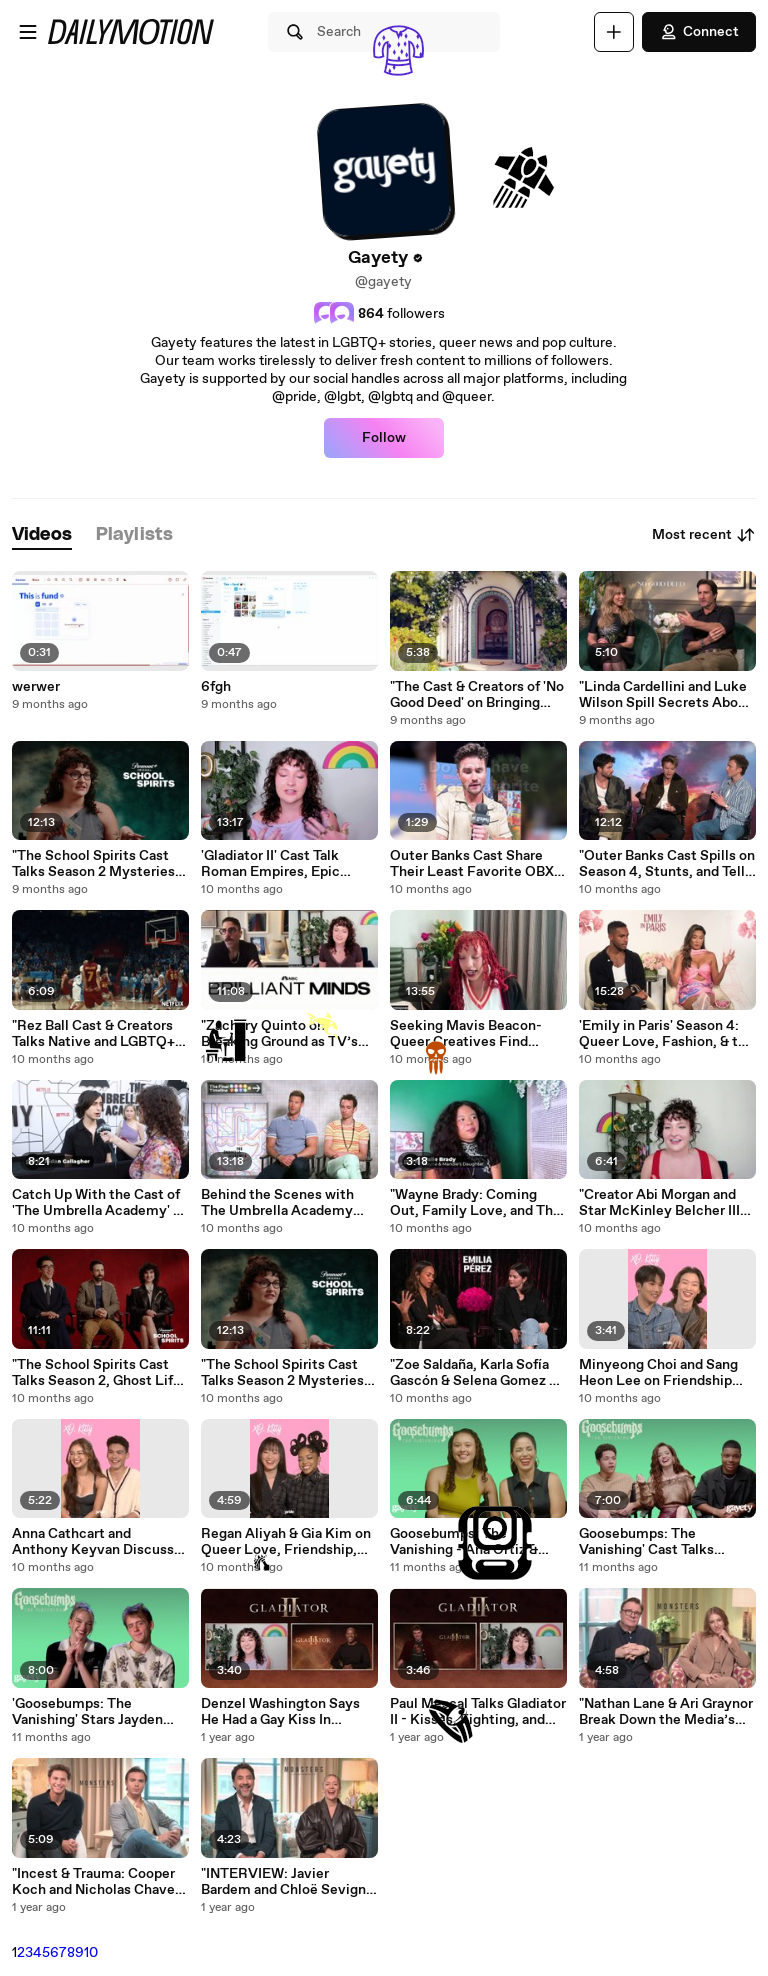  Describe the element at coordinates (261, 1562) in the screenshot. I see `select molotov cocktail weapon or item` at that location.